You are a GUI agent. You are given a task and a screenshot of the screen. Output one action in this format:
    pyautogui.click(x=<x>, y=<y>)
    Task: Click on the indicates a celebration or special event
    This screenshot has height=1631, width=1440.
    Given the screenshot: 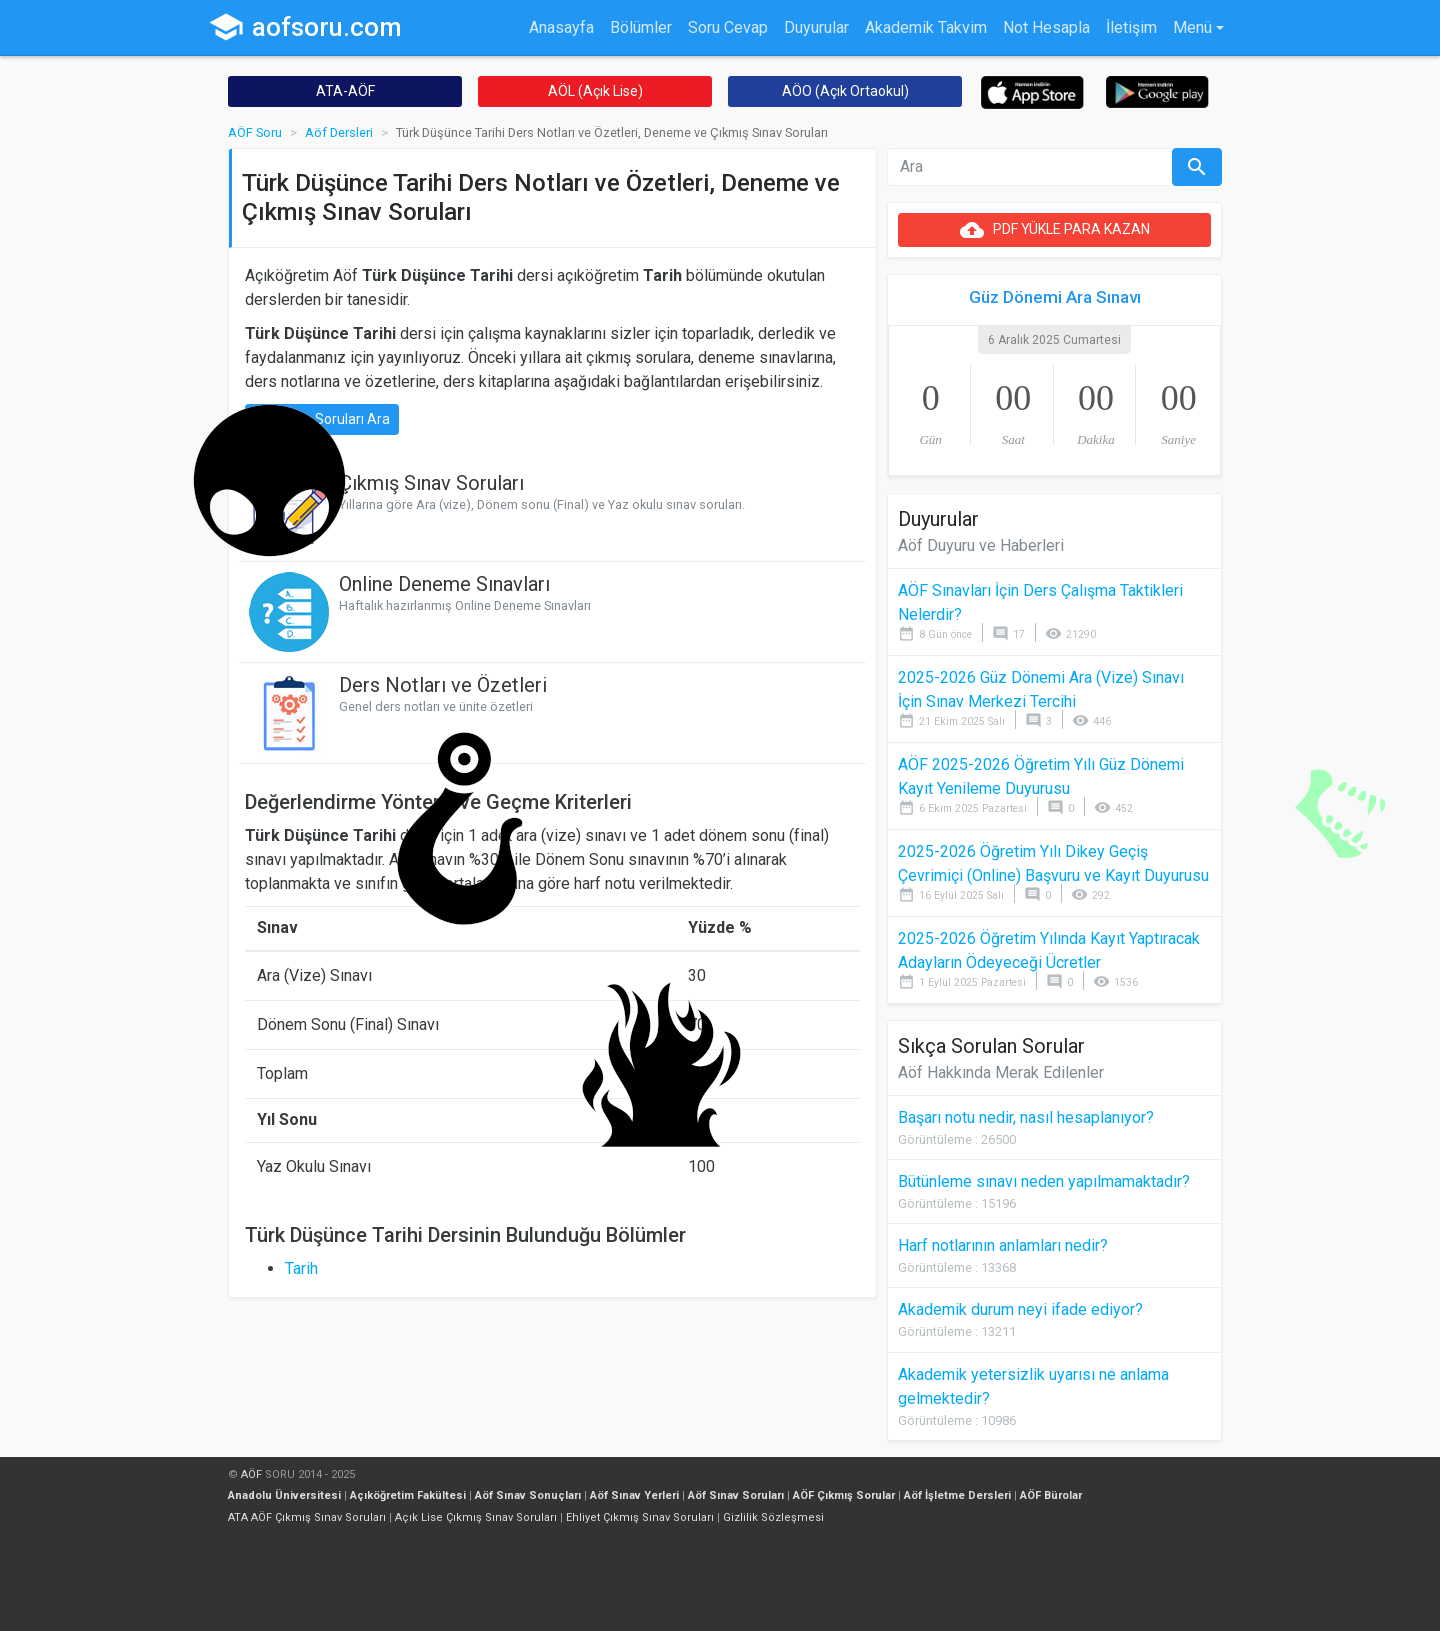 What is the action you would take?
    pyautogui.click(x=658, y=1065)
    